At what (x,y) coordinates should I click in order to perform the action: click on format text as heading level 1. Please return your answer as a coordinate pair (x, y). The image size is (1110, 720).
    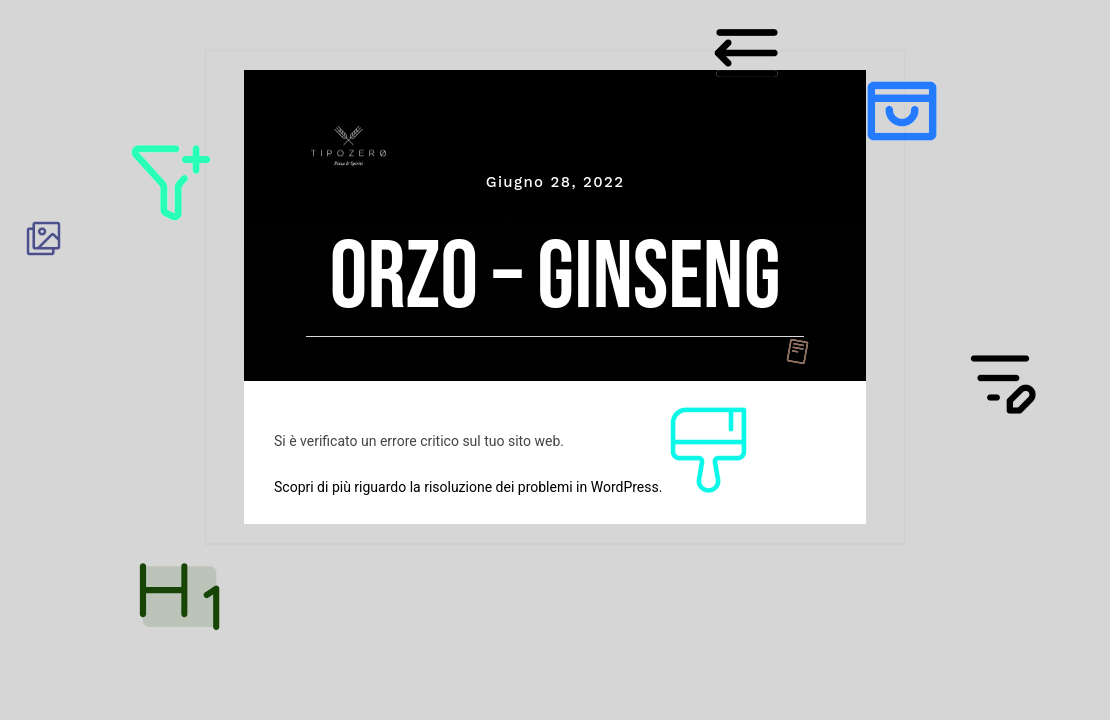
    Looking at the image, I should click on (178, 595).